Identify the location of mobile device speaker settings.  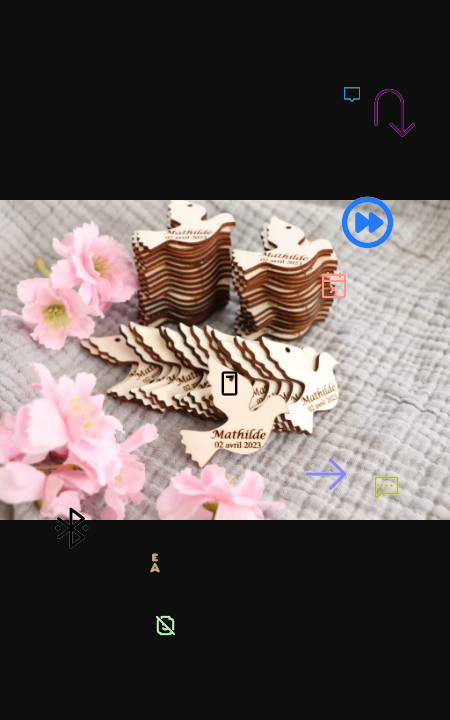
(229, 383).